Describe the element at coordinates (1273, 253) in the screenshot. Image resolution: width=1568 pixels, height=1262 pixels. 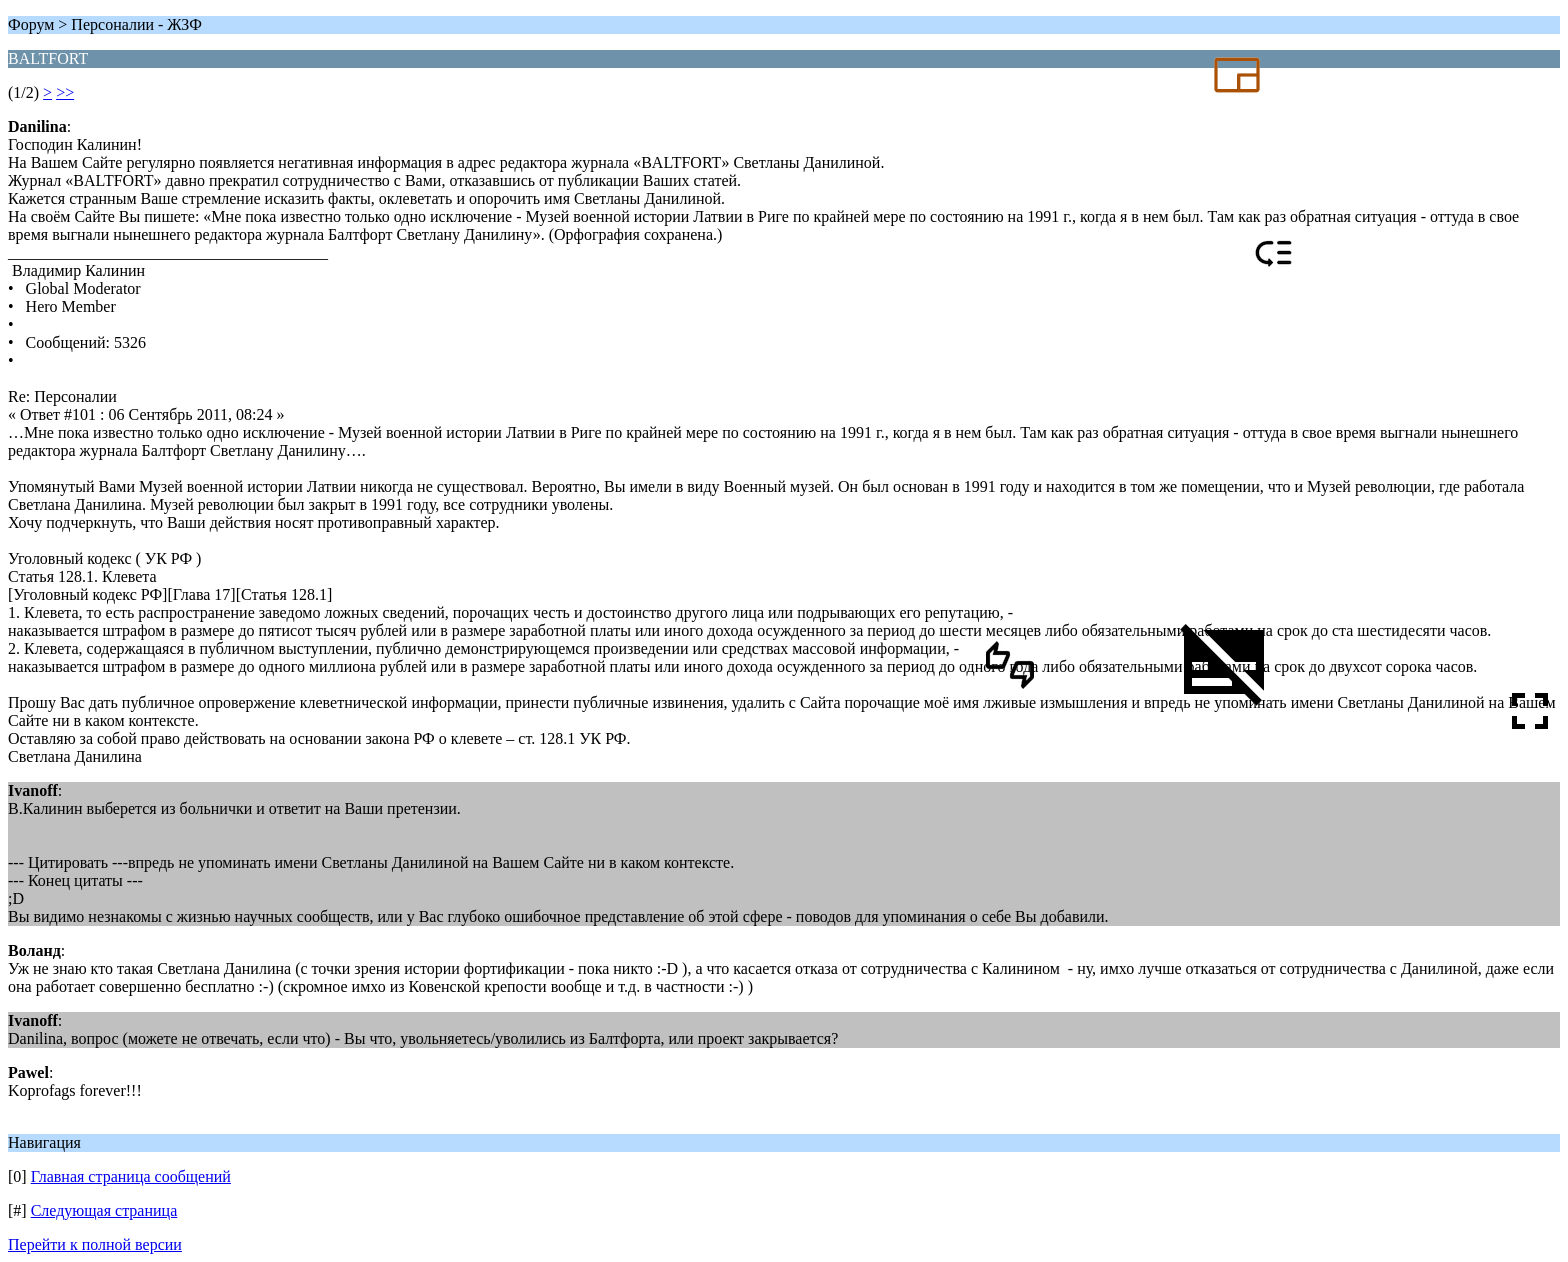
I see `move item to the bottom of the list` at that location.